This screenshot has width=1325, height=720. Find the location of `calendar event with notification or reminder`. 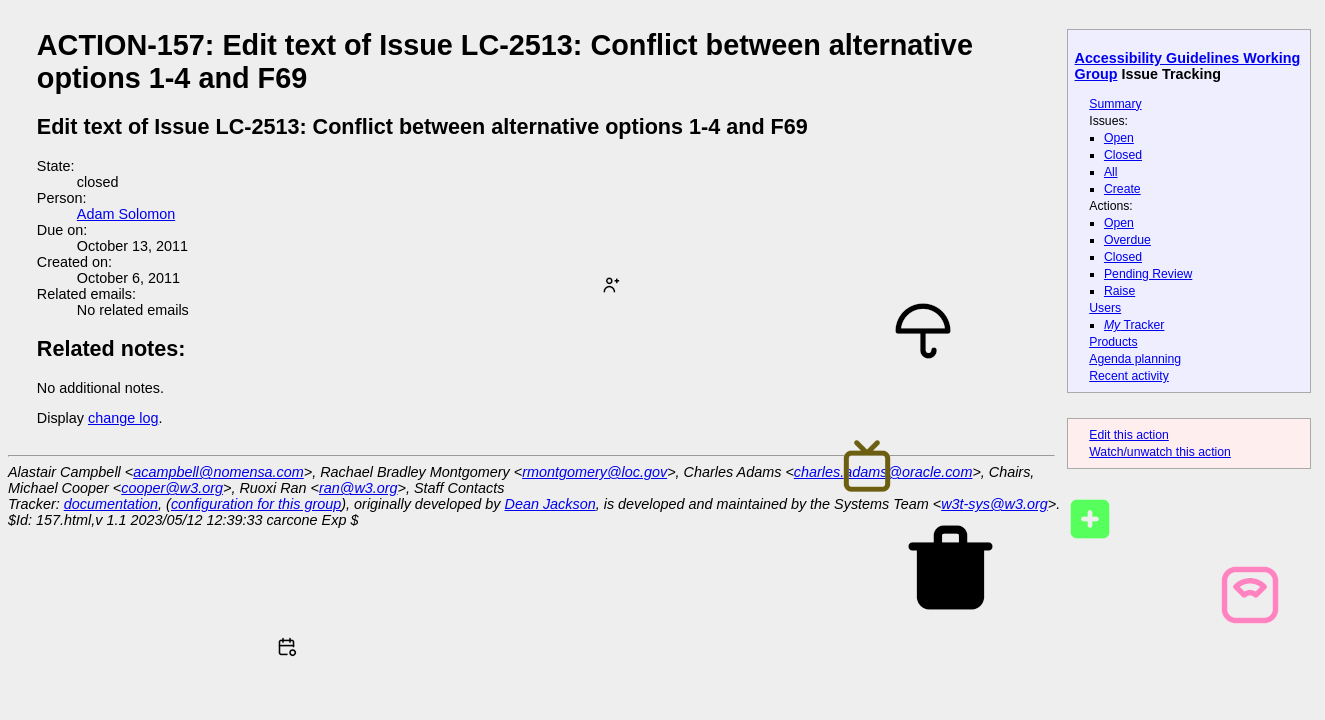

calendar event with notification or reminder is located at coordinates (286, 646).